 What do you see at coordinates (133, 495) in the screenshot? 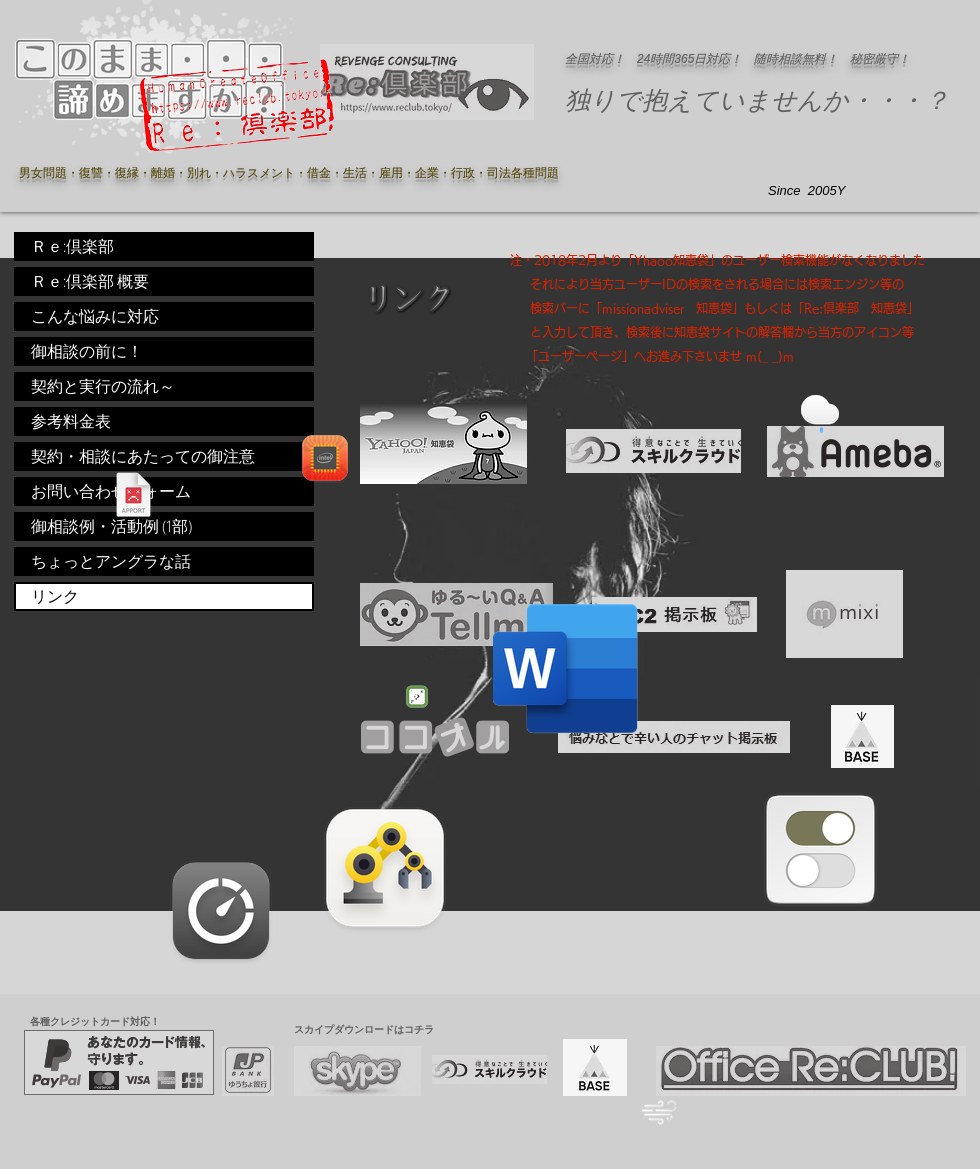
I see `apport crash report file` at bounding box center [133, 495].